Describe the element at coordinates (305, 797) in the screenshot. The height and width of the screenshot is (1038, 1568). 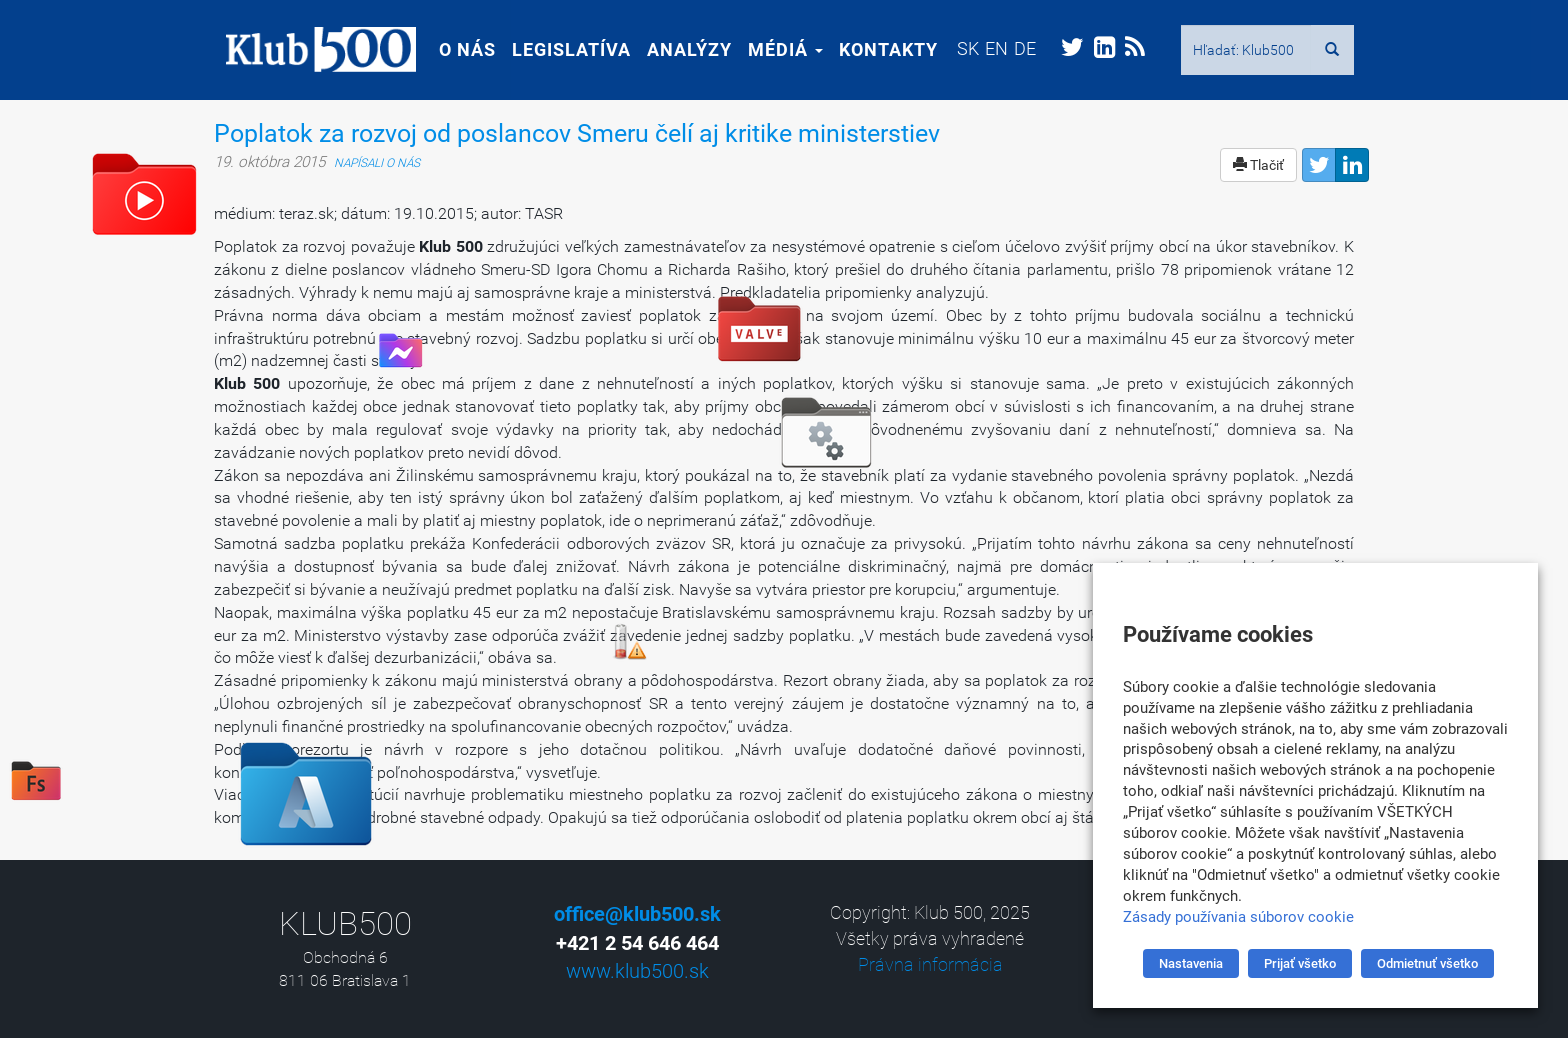
I see `open microsoft azure project folder` at that location.